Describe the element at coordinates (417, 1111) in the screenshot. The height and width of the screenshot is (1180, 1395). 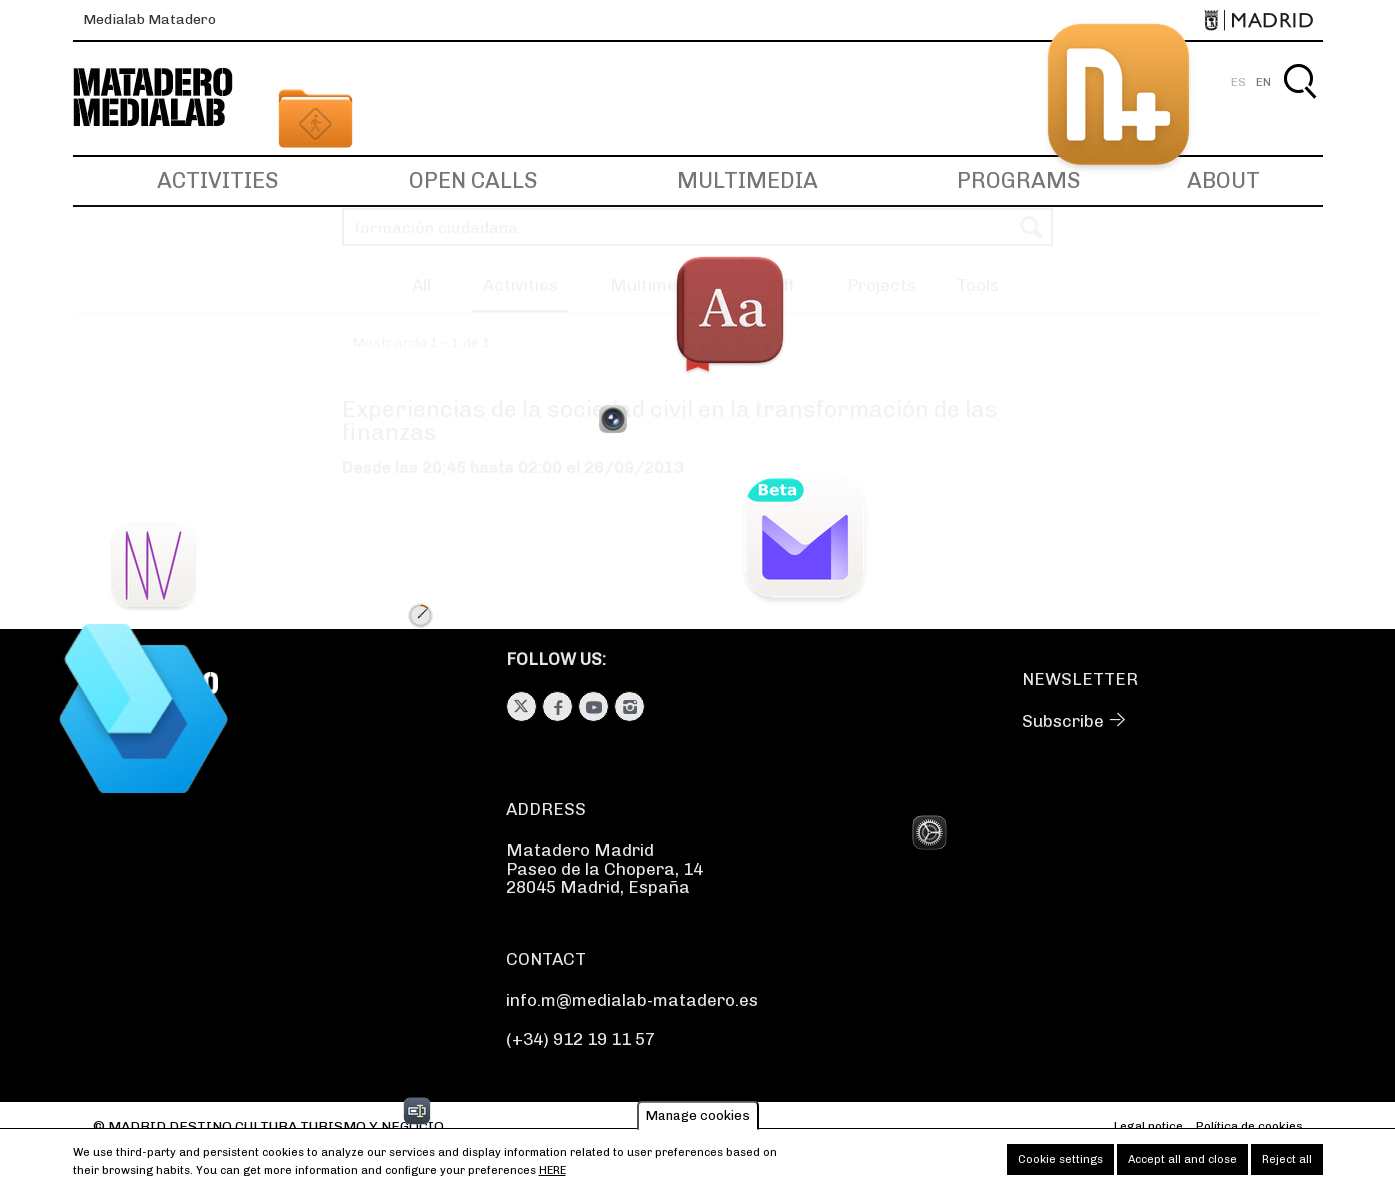
I see `open bulky app for batch file renaming` at that location.